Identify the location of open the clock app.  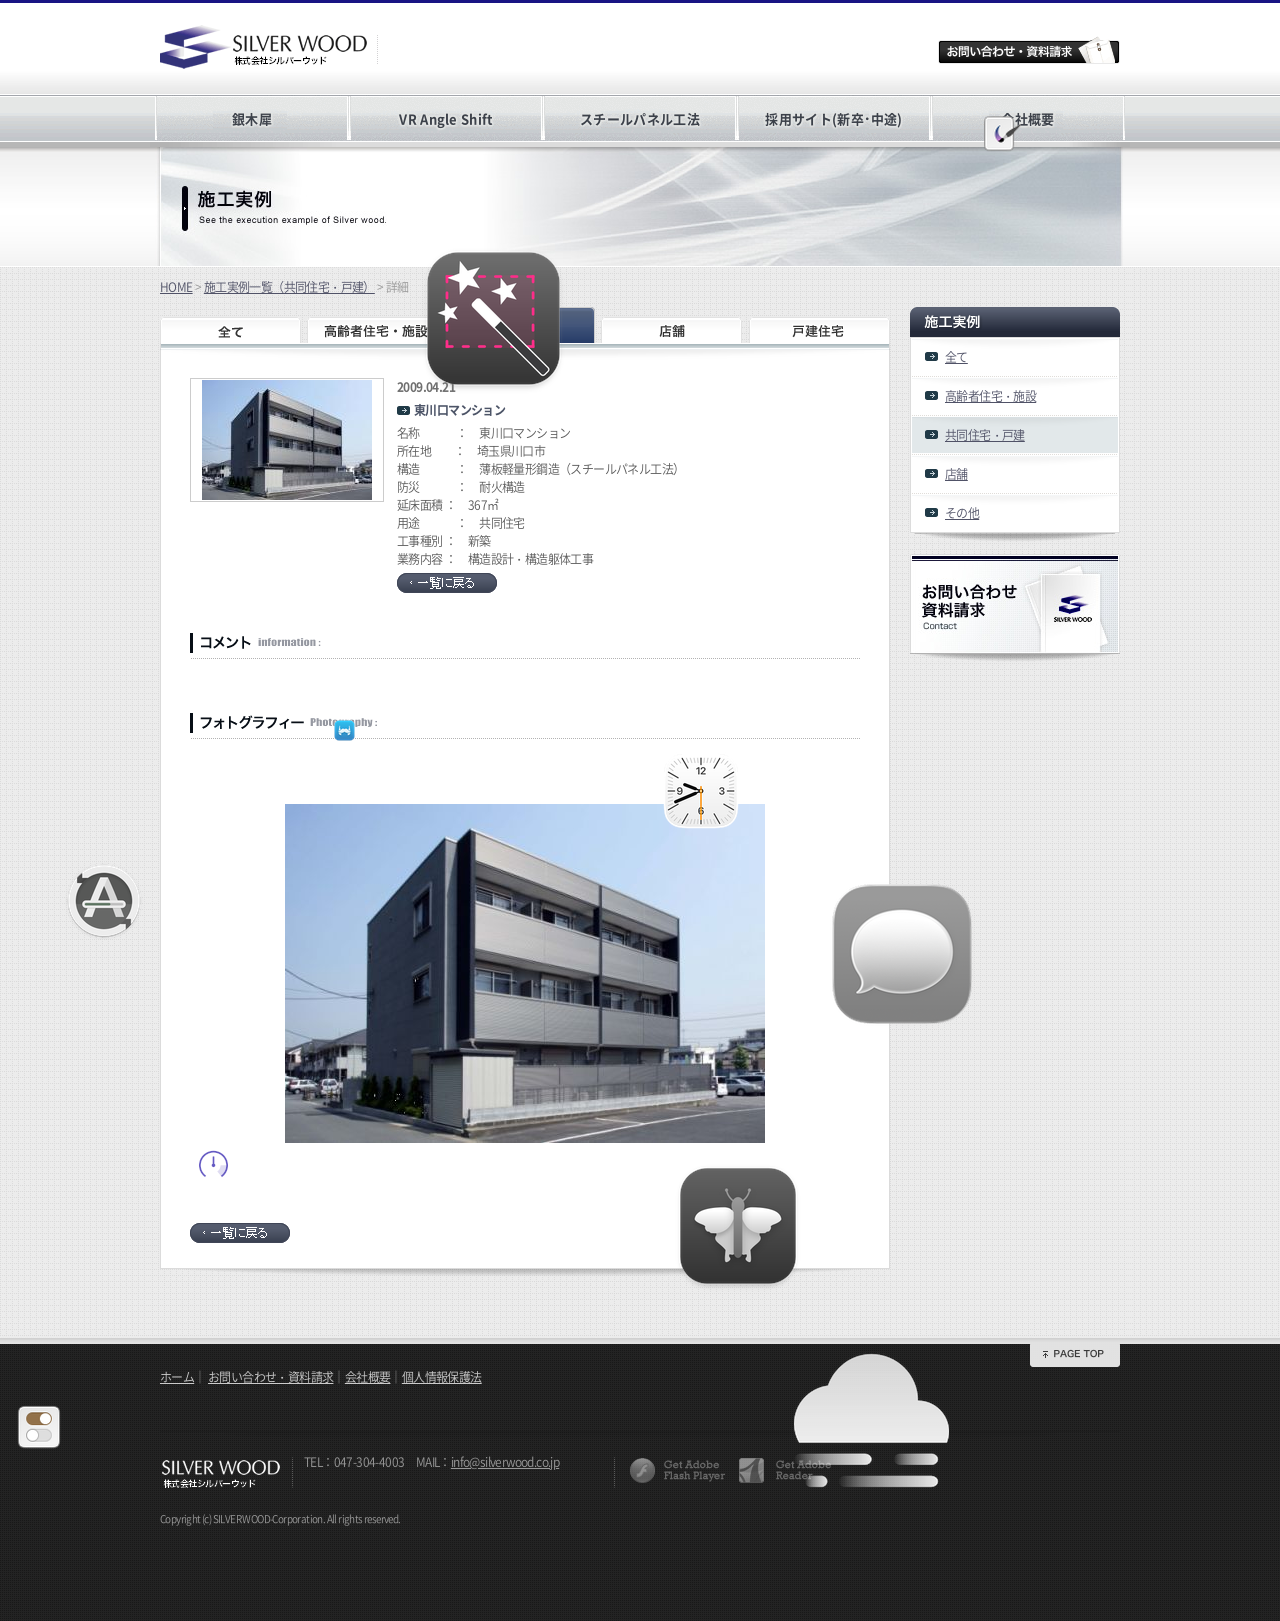
(701, 791).